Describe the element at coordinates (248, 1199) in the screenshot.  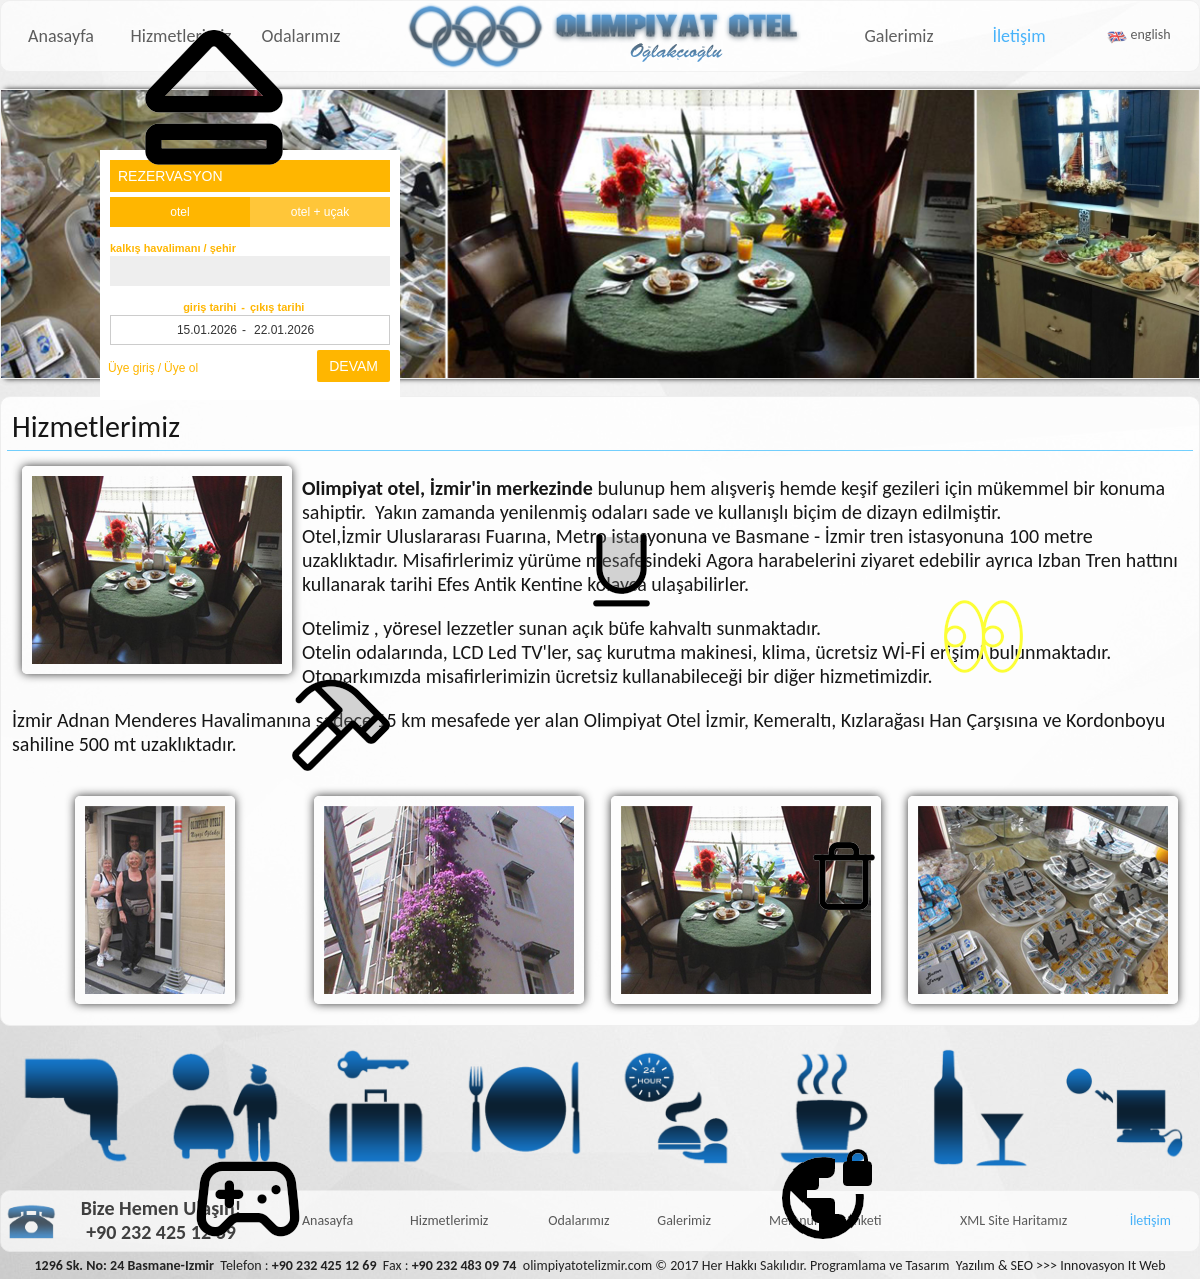
I see `access gaming or games section` at that location.